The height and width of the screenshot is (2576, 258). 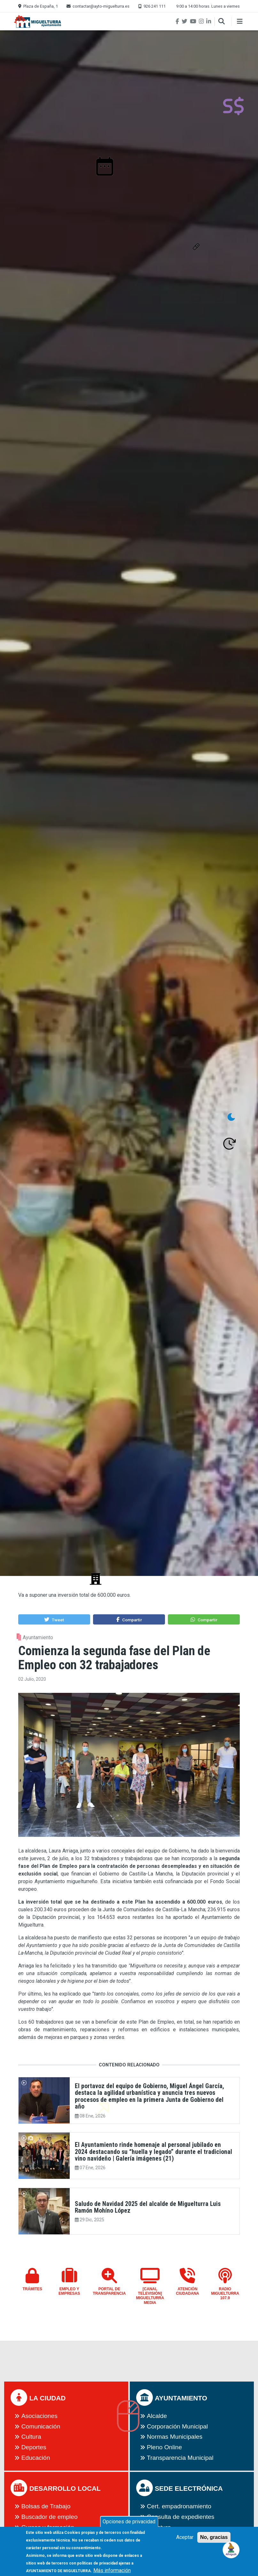 I want to click on select a date range, so click(x=105, y=166).